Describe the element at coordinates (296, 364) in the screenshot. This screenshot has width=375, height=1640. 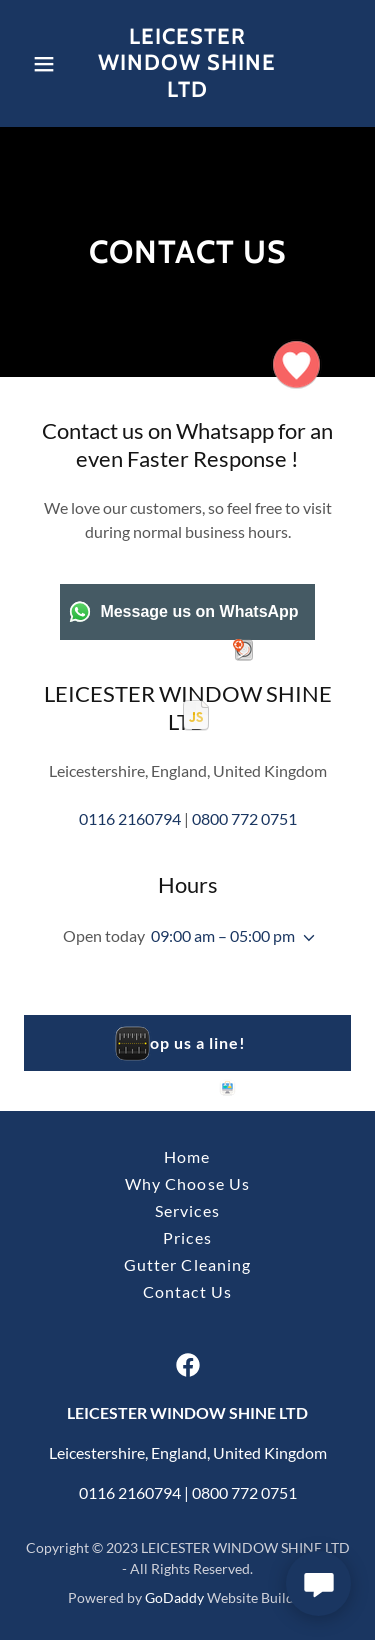
I see `mark item as favorite` at that location.